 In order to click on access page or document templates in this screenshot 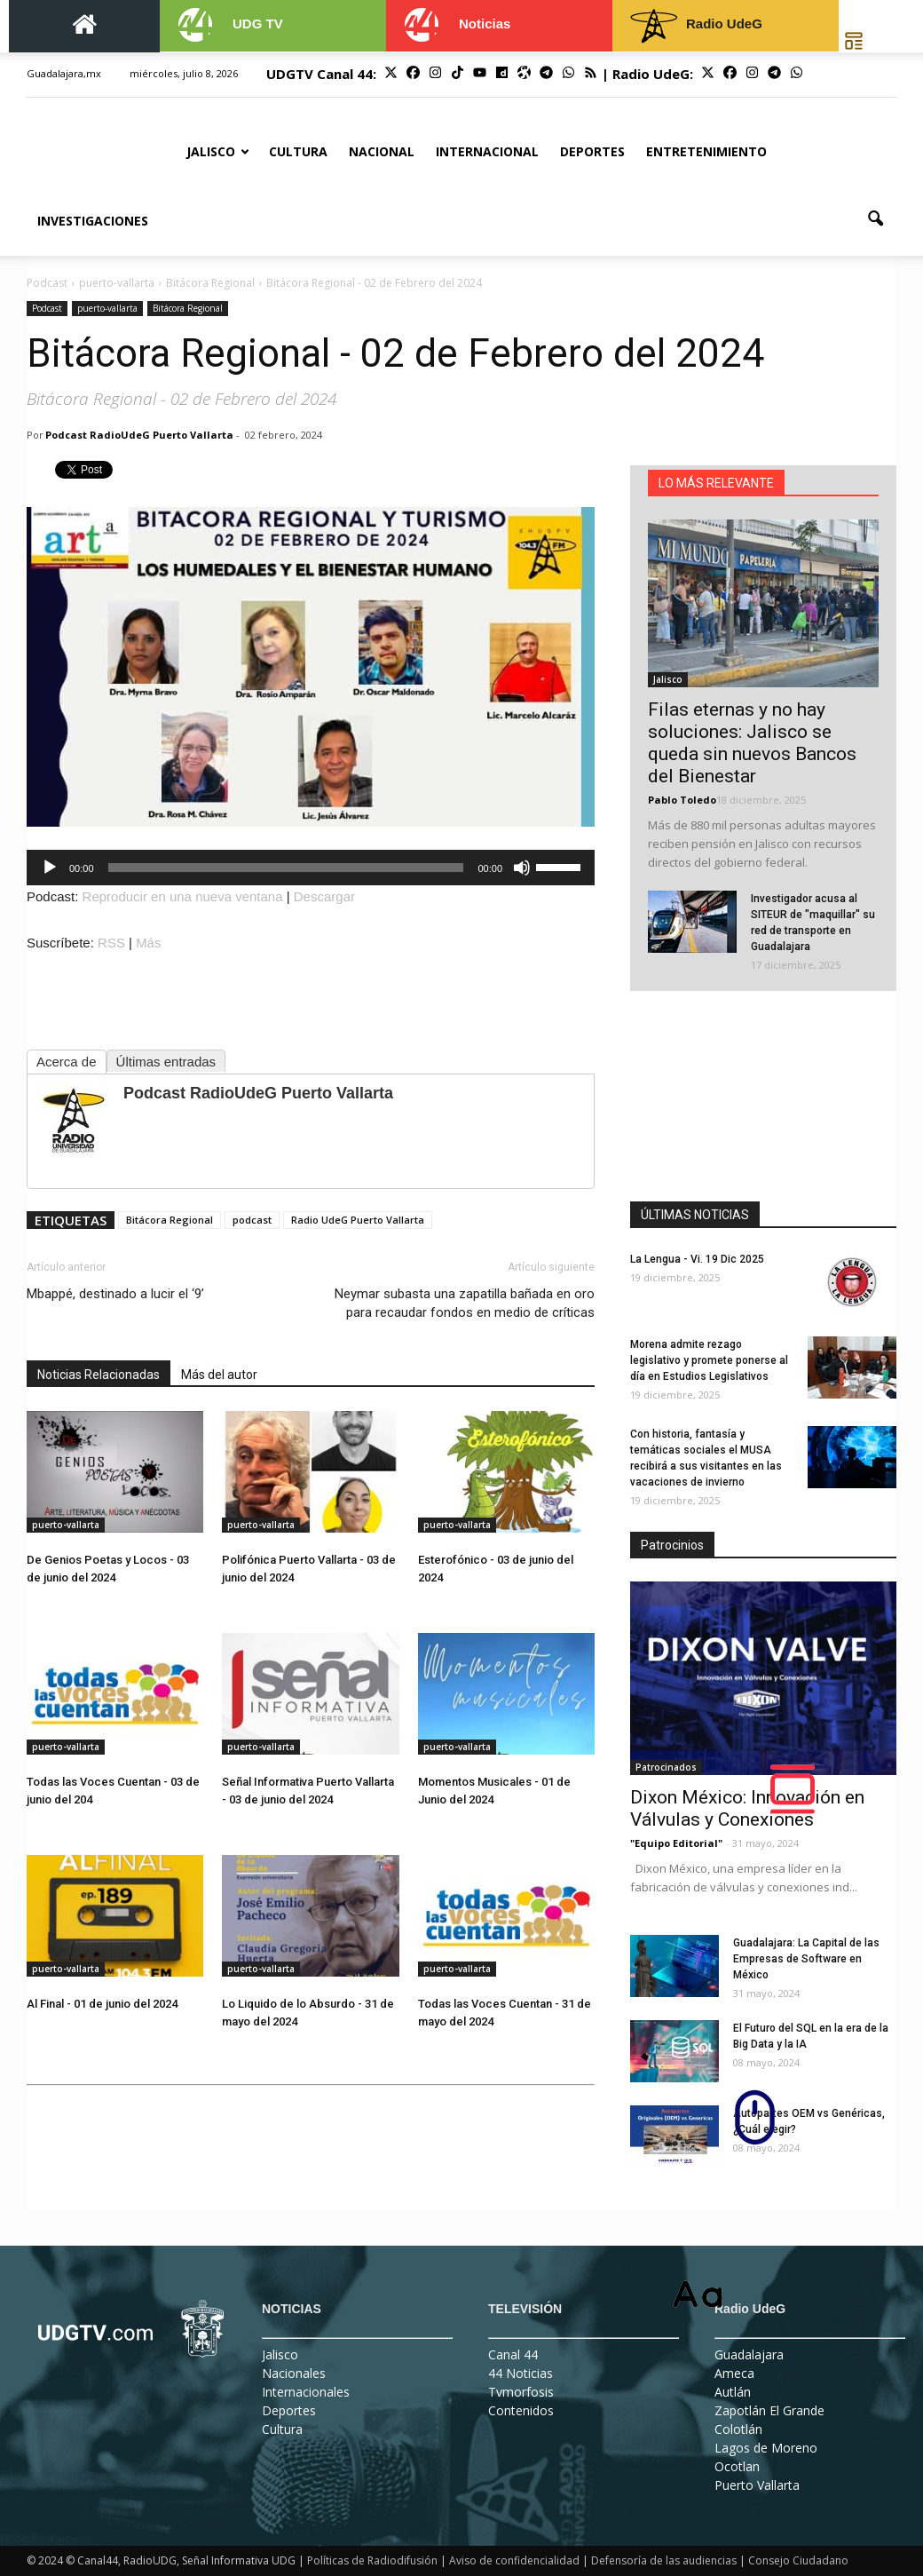, I will do `click(854, 41)`.